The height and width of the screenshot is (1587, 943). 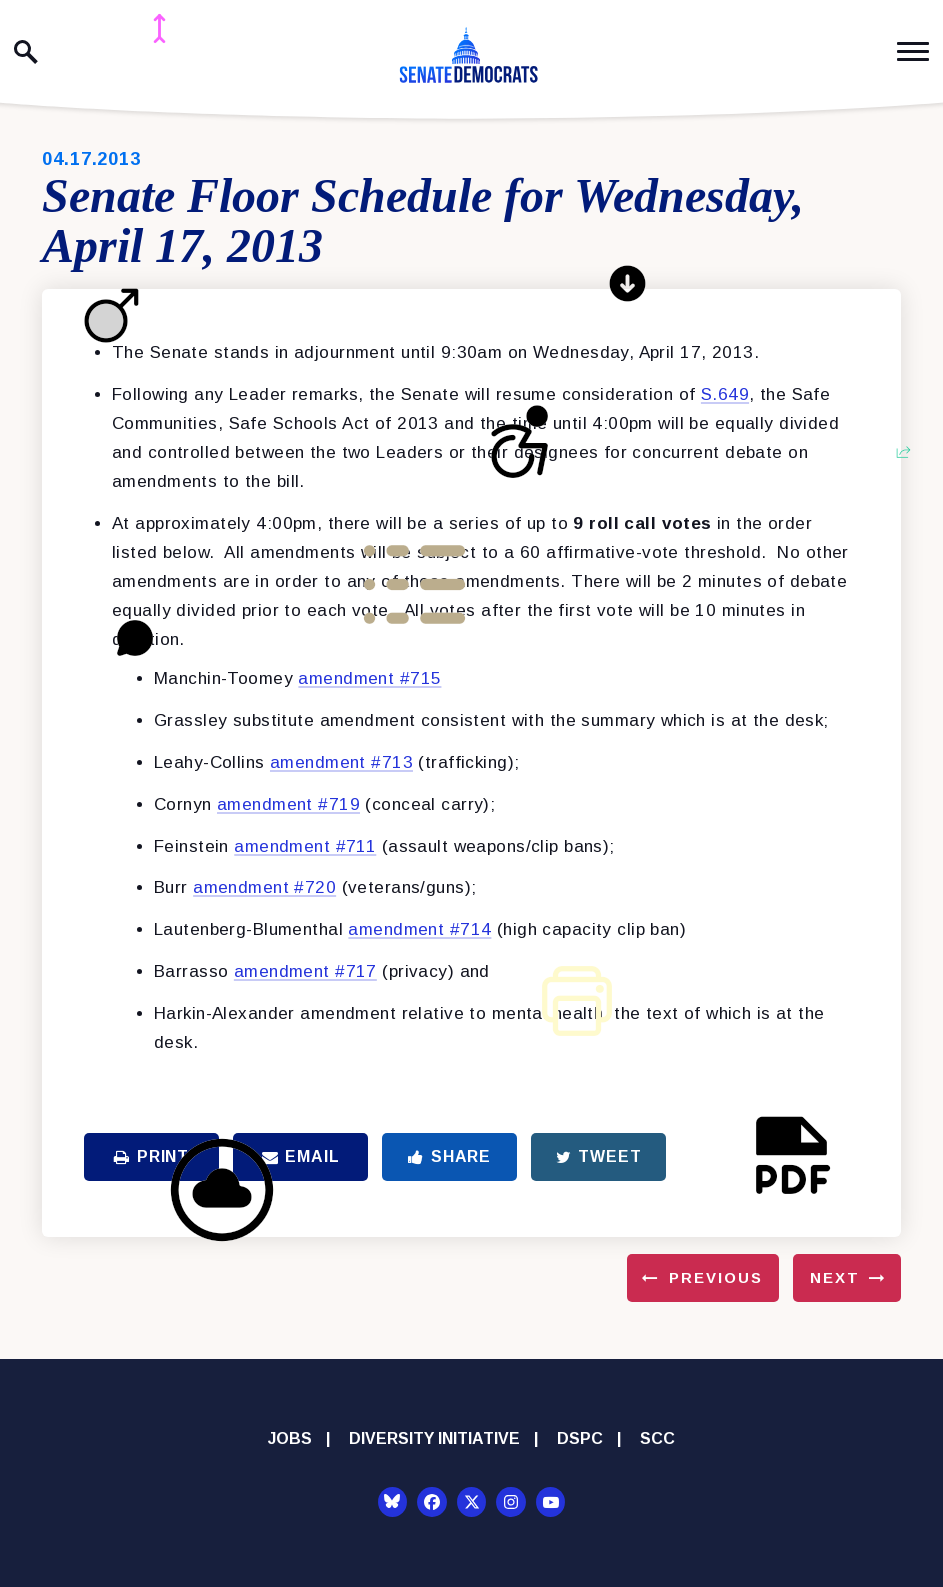 I want to click on open a PDF document, so click(x=791, y=1158).